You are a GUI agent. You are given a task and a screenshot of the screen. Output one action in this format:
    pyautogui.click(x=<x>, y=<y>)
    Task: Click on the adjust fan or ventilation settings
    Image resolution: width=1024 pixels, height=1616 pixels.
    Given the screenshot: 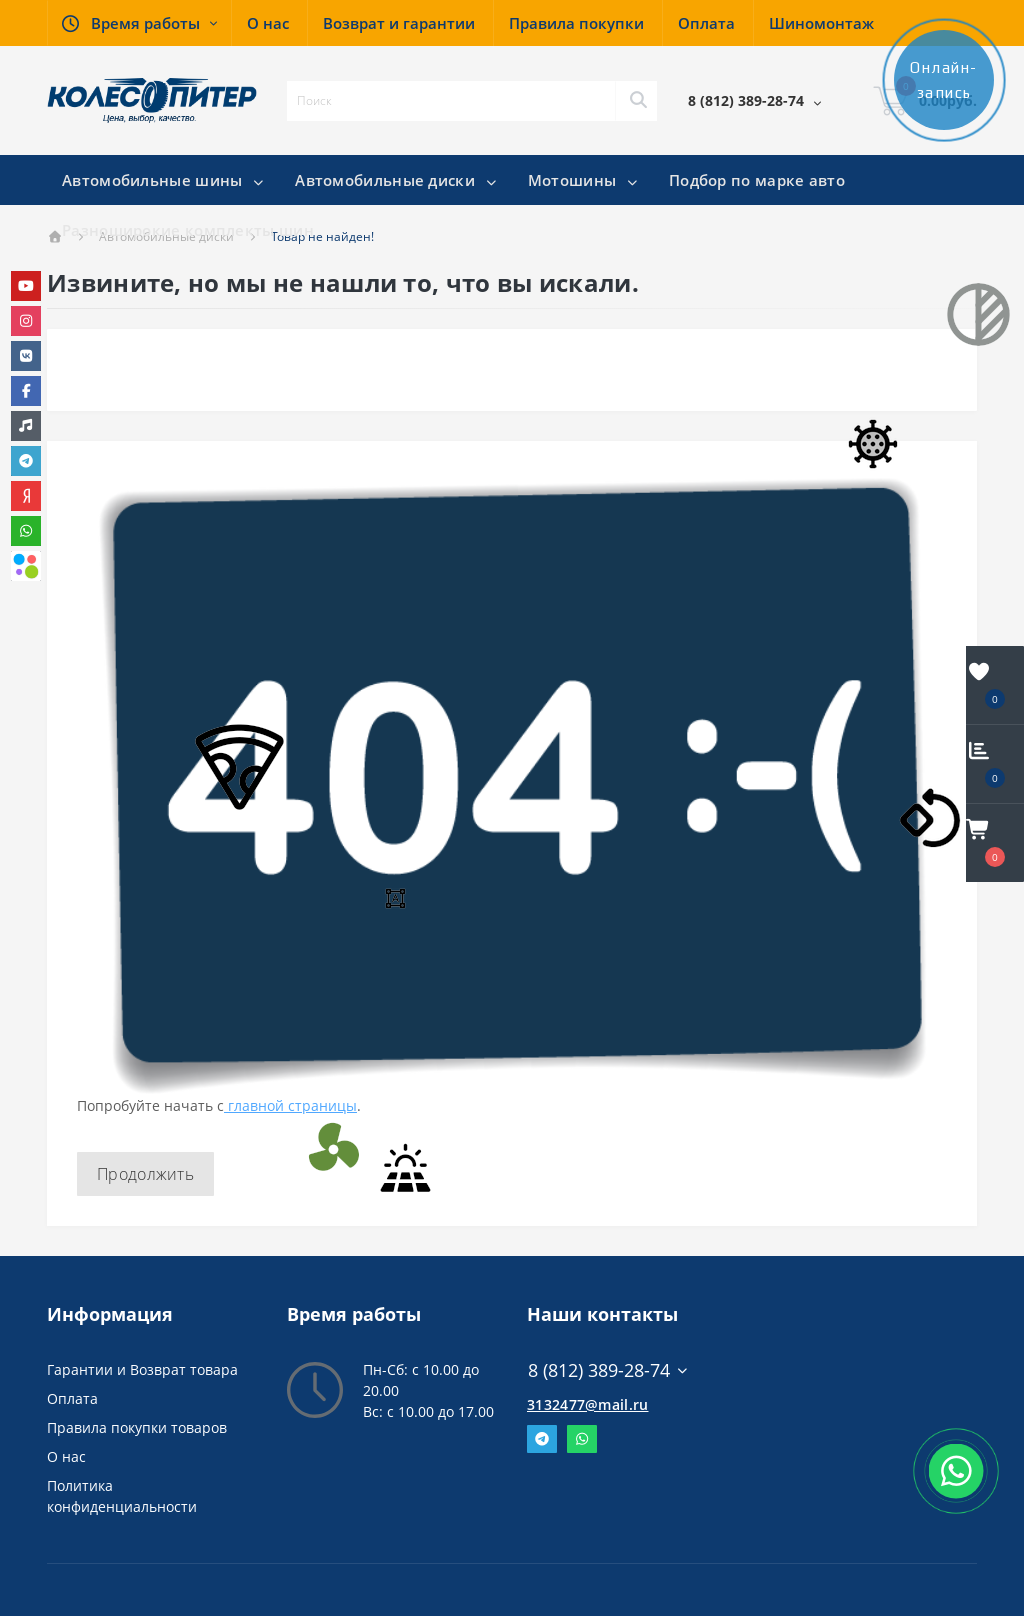 What is the action you would take?
    pyautogui.click(x=333, y=1149)
    